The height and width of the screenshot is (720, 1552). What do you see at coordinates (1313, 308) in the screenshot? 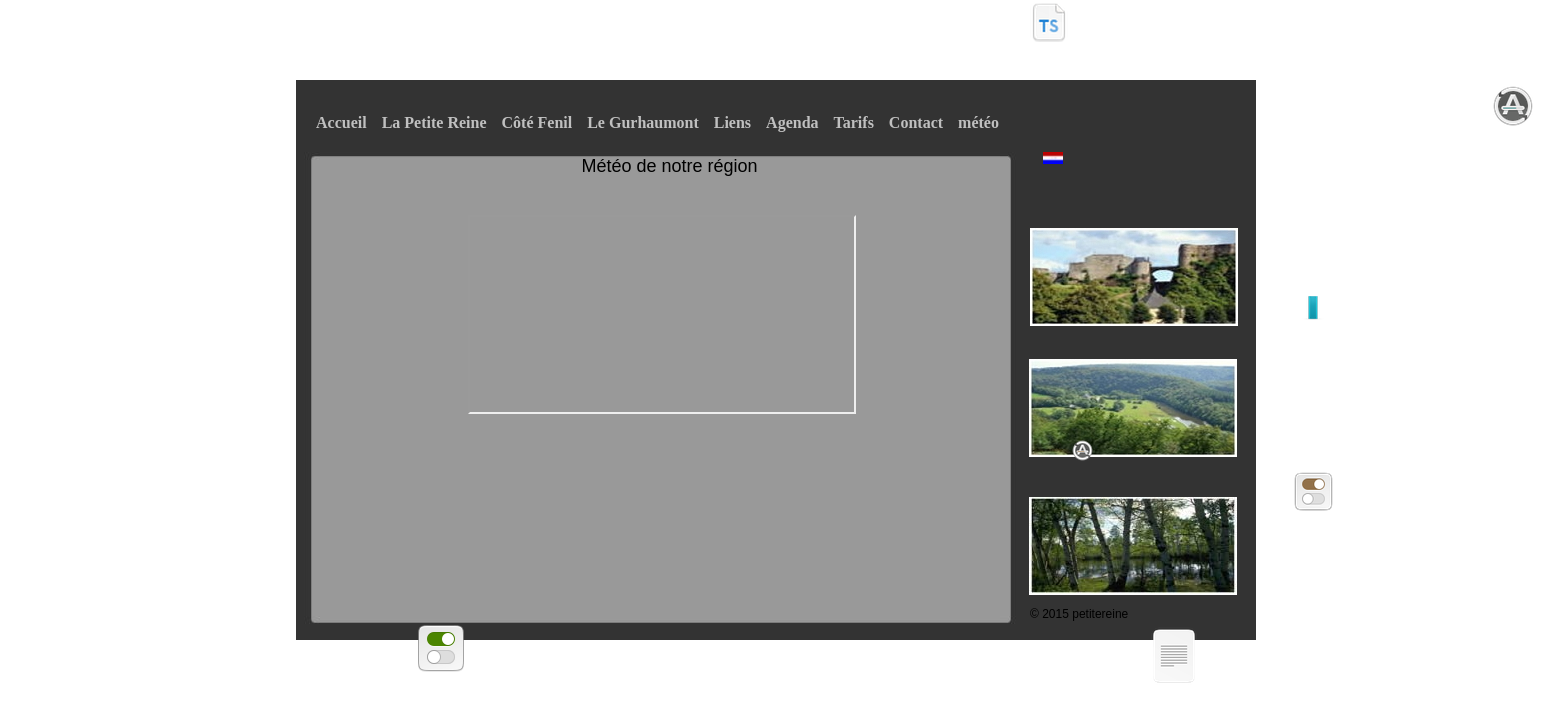
I see `iPod nano device connected` at bounding box center [1313, 308].